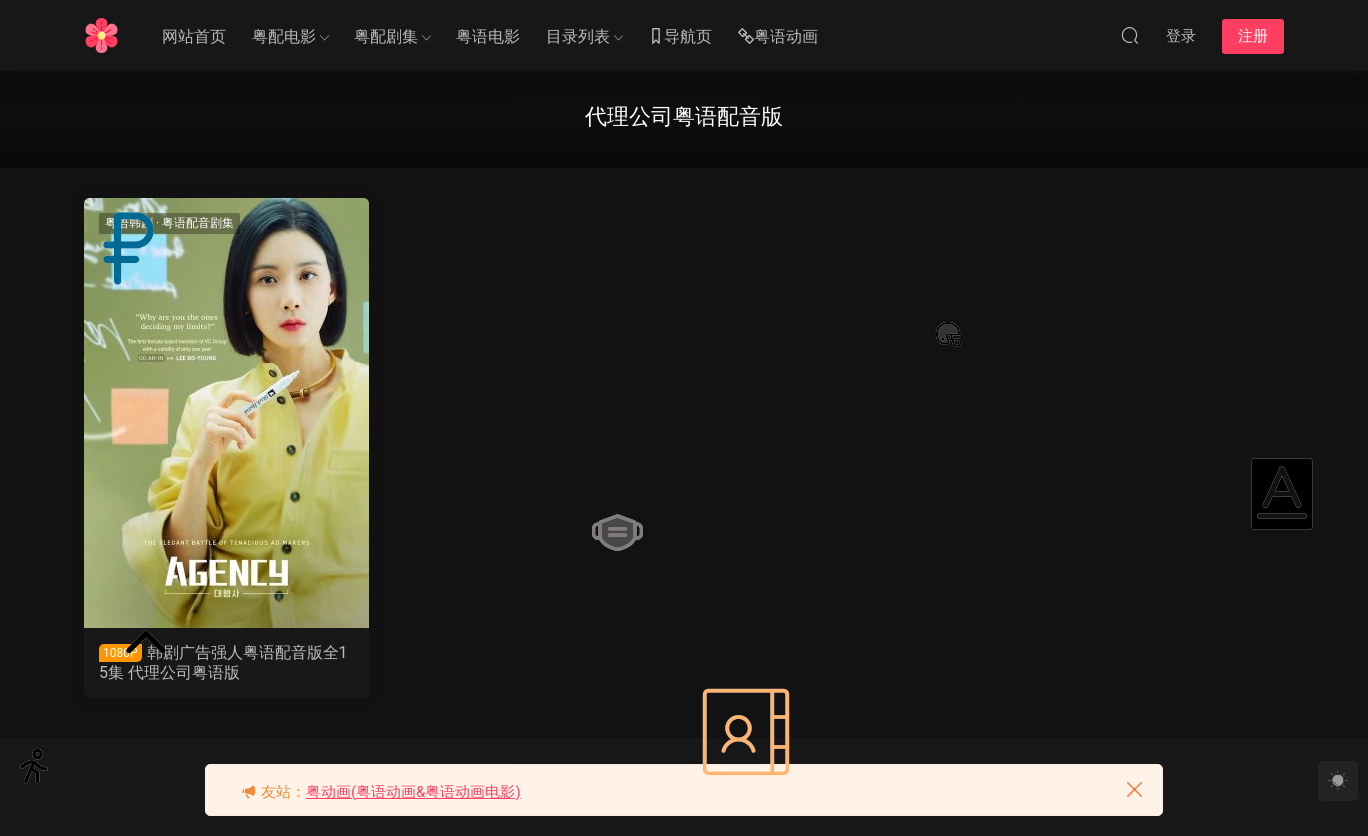  Describe the element at coordinates (1282, 494) in the screenshot. I see `apply underline formatting to text` at that location.